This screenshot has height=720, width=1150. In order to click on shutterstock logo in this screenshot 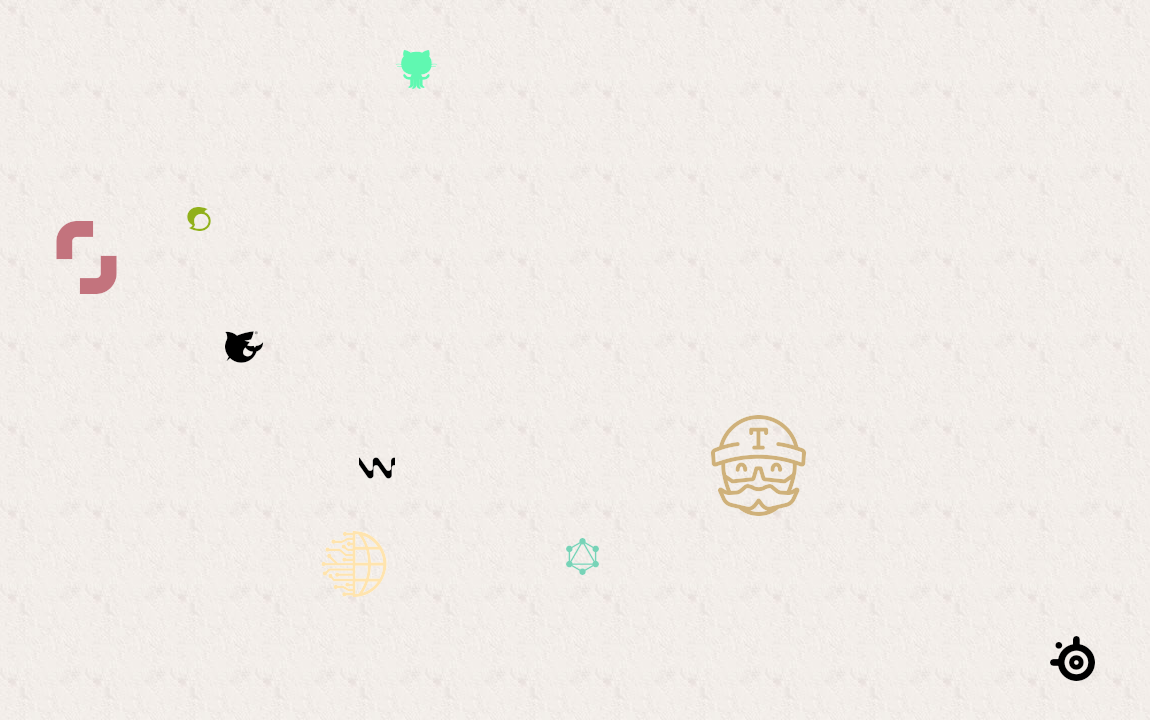, I will do `click(86, 257)`.